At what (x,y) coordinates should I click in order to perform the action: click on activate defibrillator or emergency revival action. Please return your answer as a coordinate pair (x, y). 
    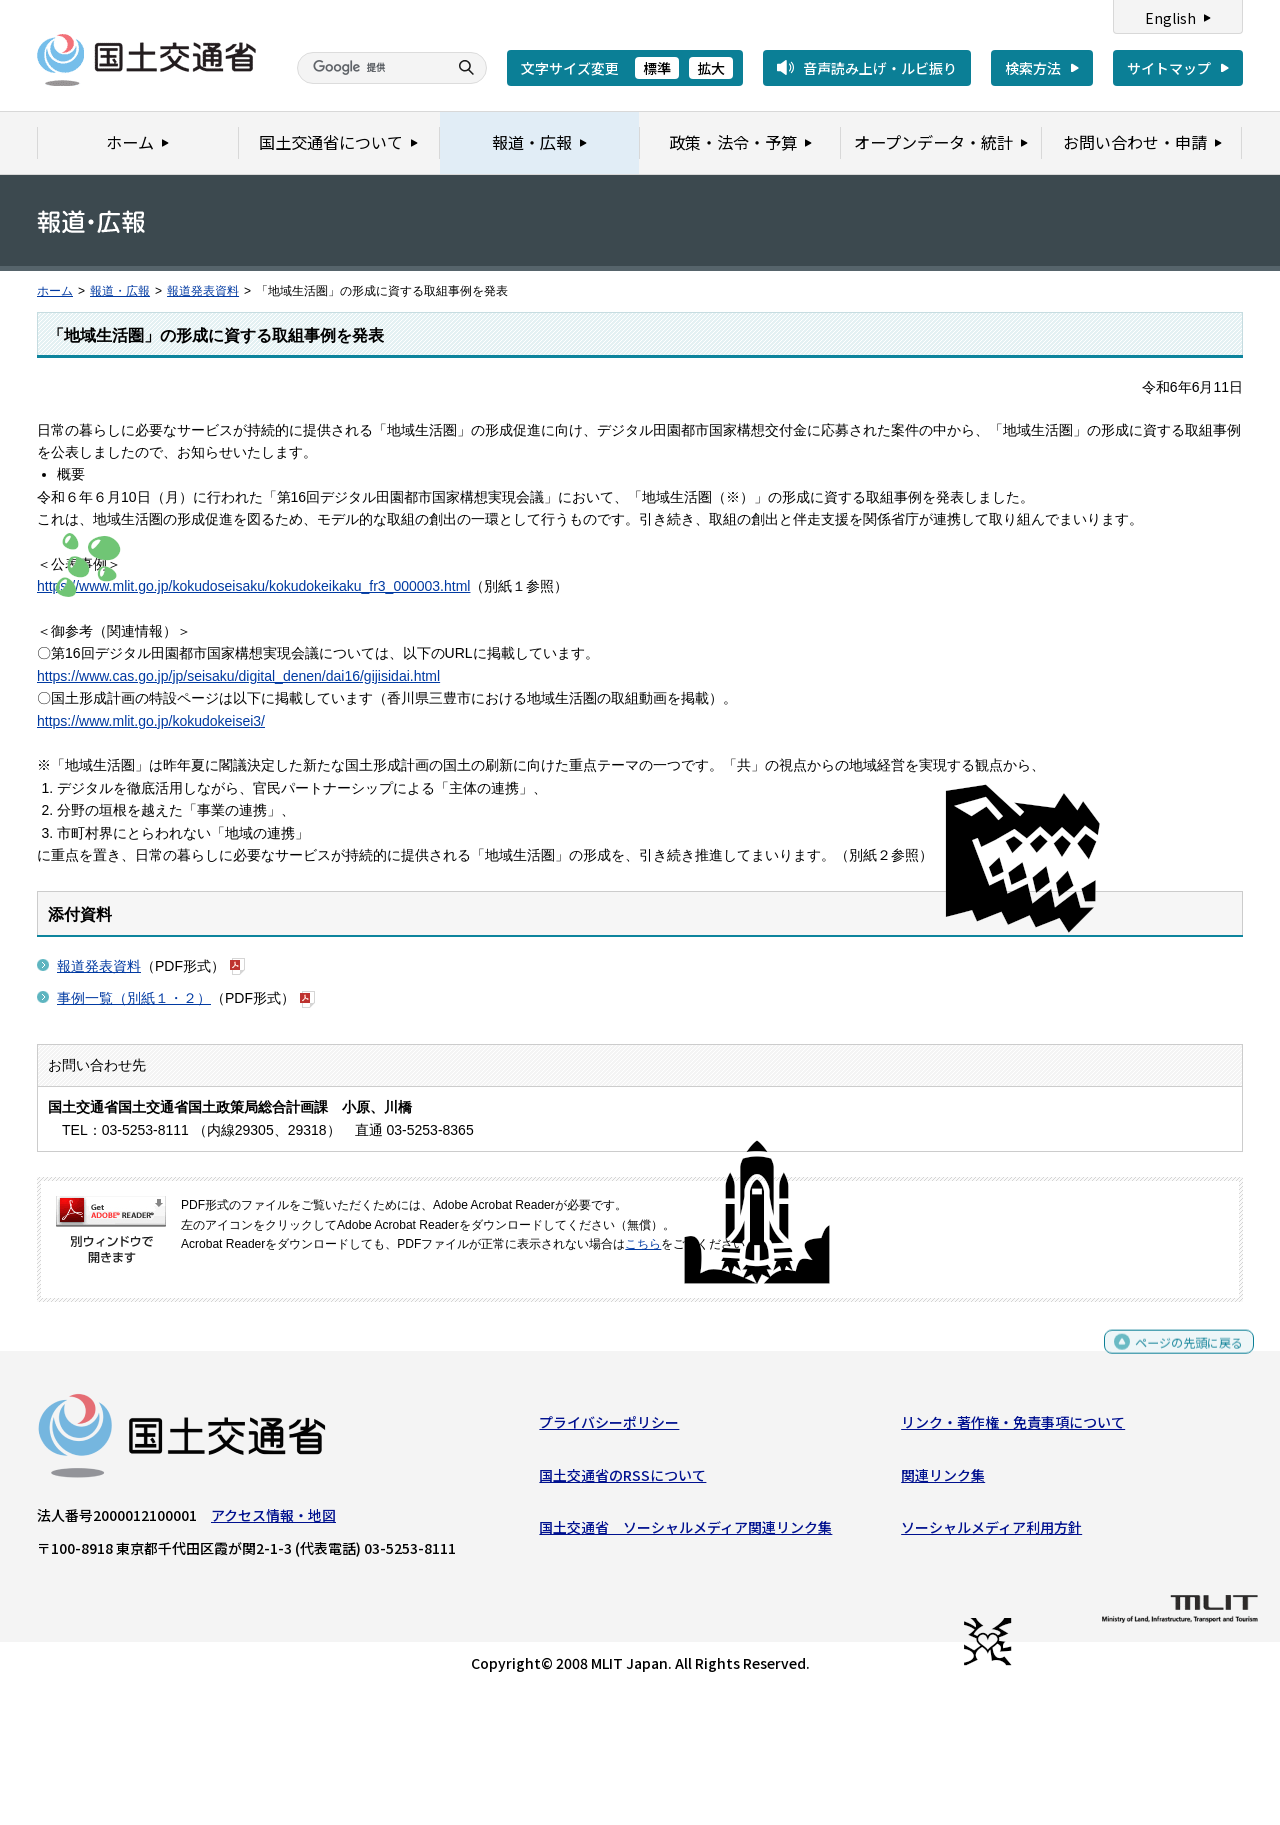
    Looking at the image, I should click on (987, 1641).